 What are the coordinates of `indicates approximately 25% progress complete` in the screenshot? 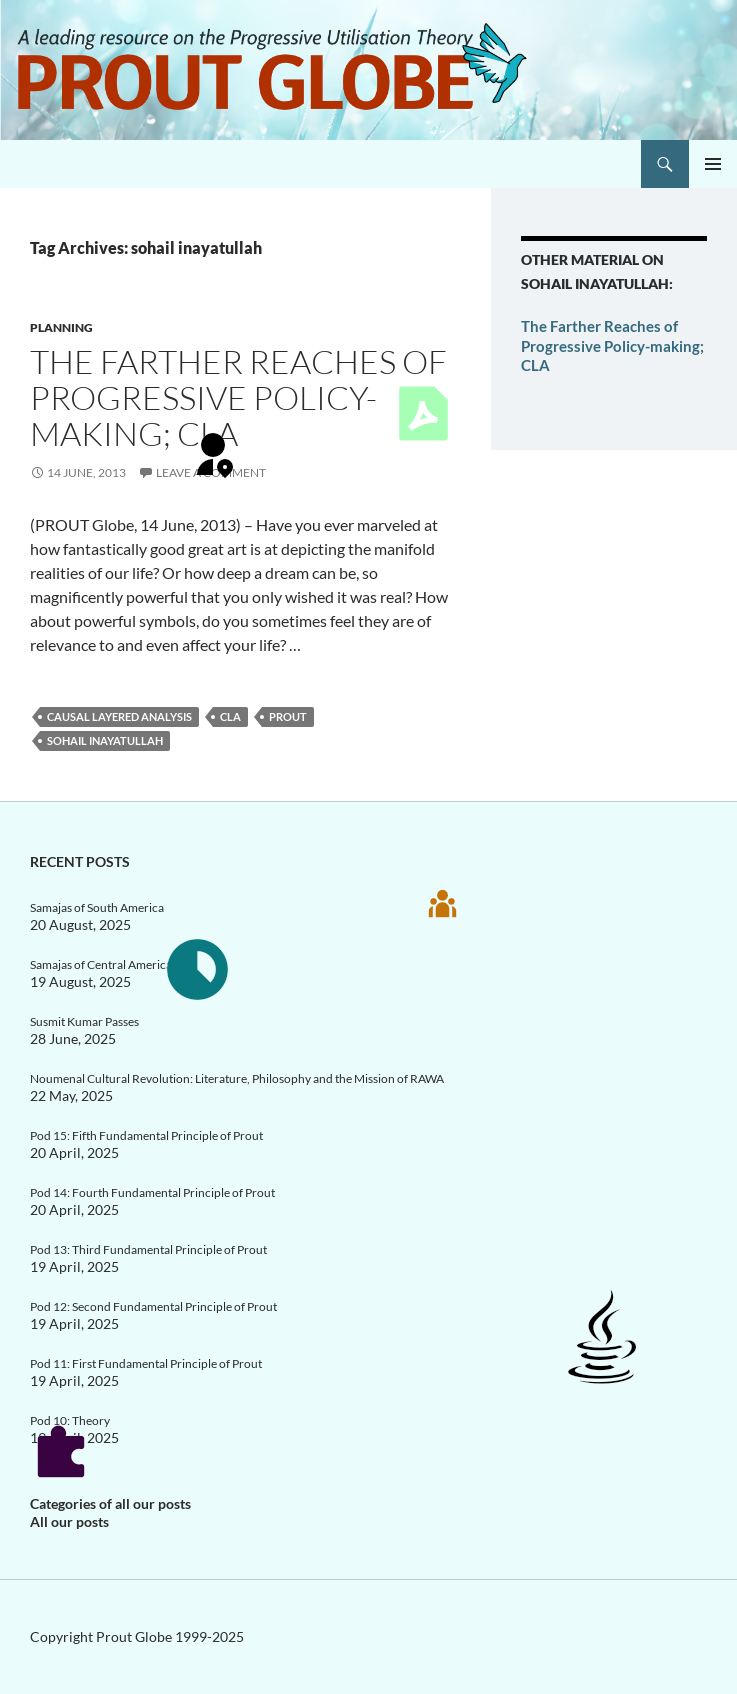 It's located at (197, 969).